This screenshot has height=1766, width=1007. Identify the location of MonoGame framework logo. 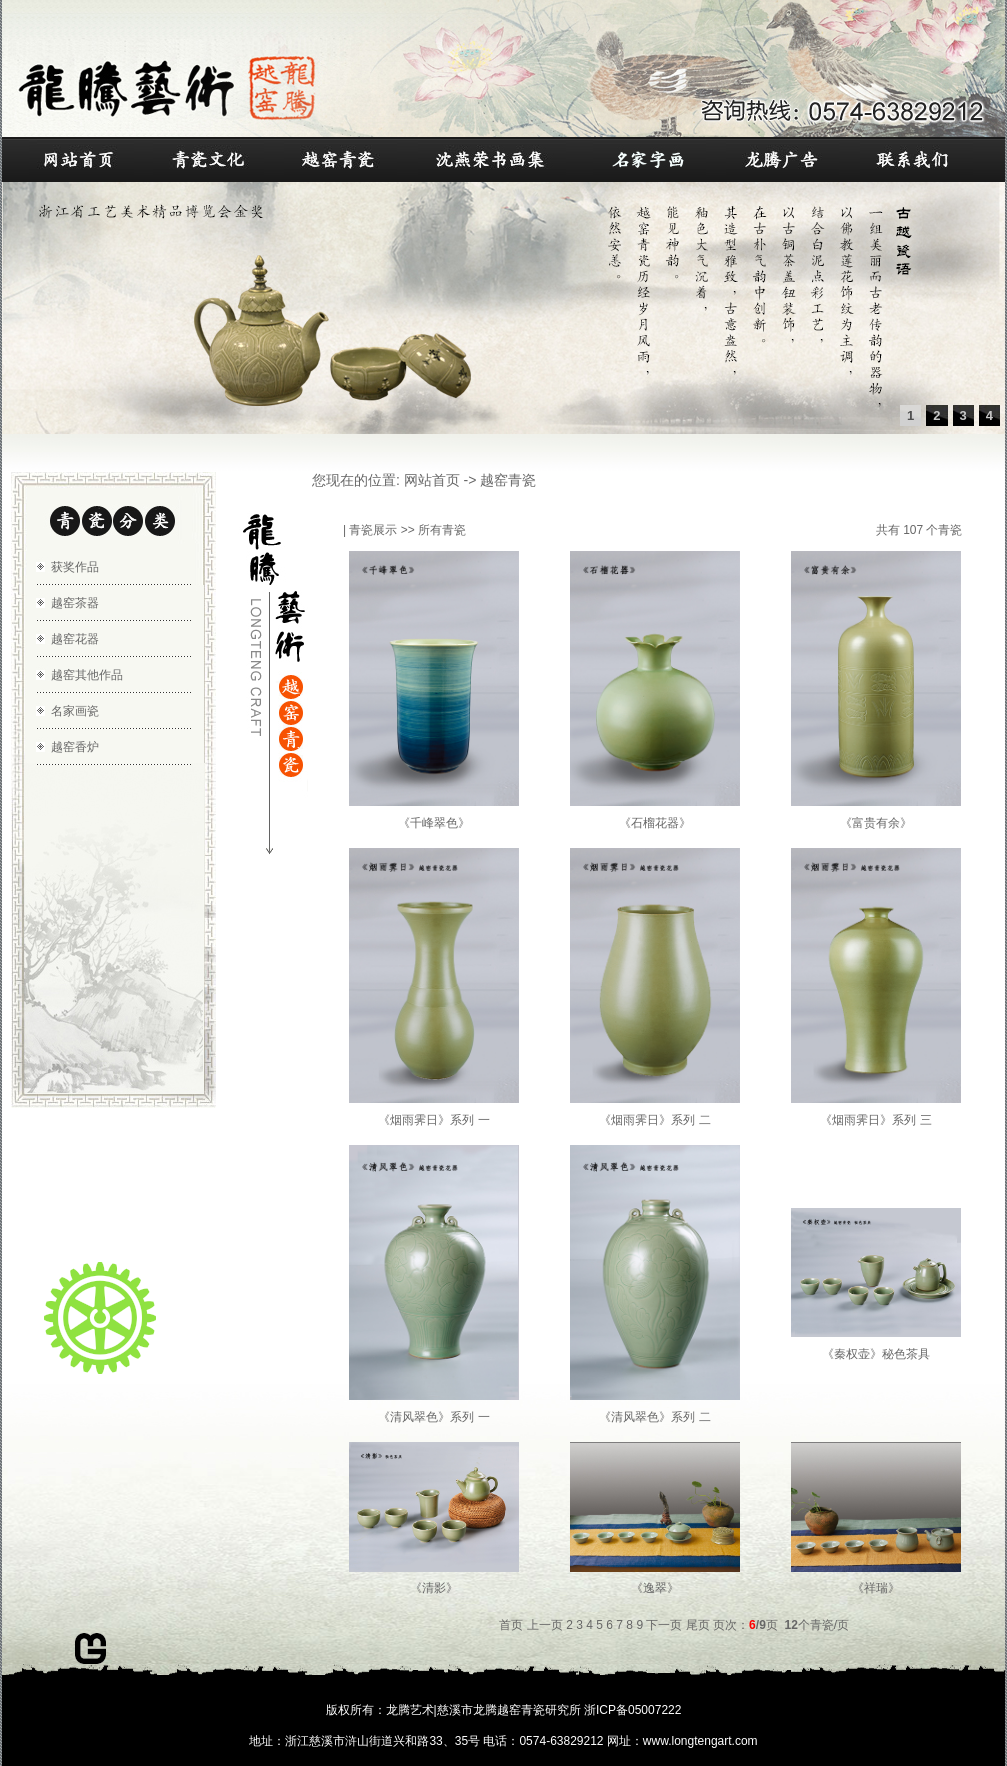
(90, 1648).